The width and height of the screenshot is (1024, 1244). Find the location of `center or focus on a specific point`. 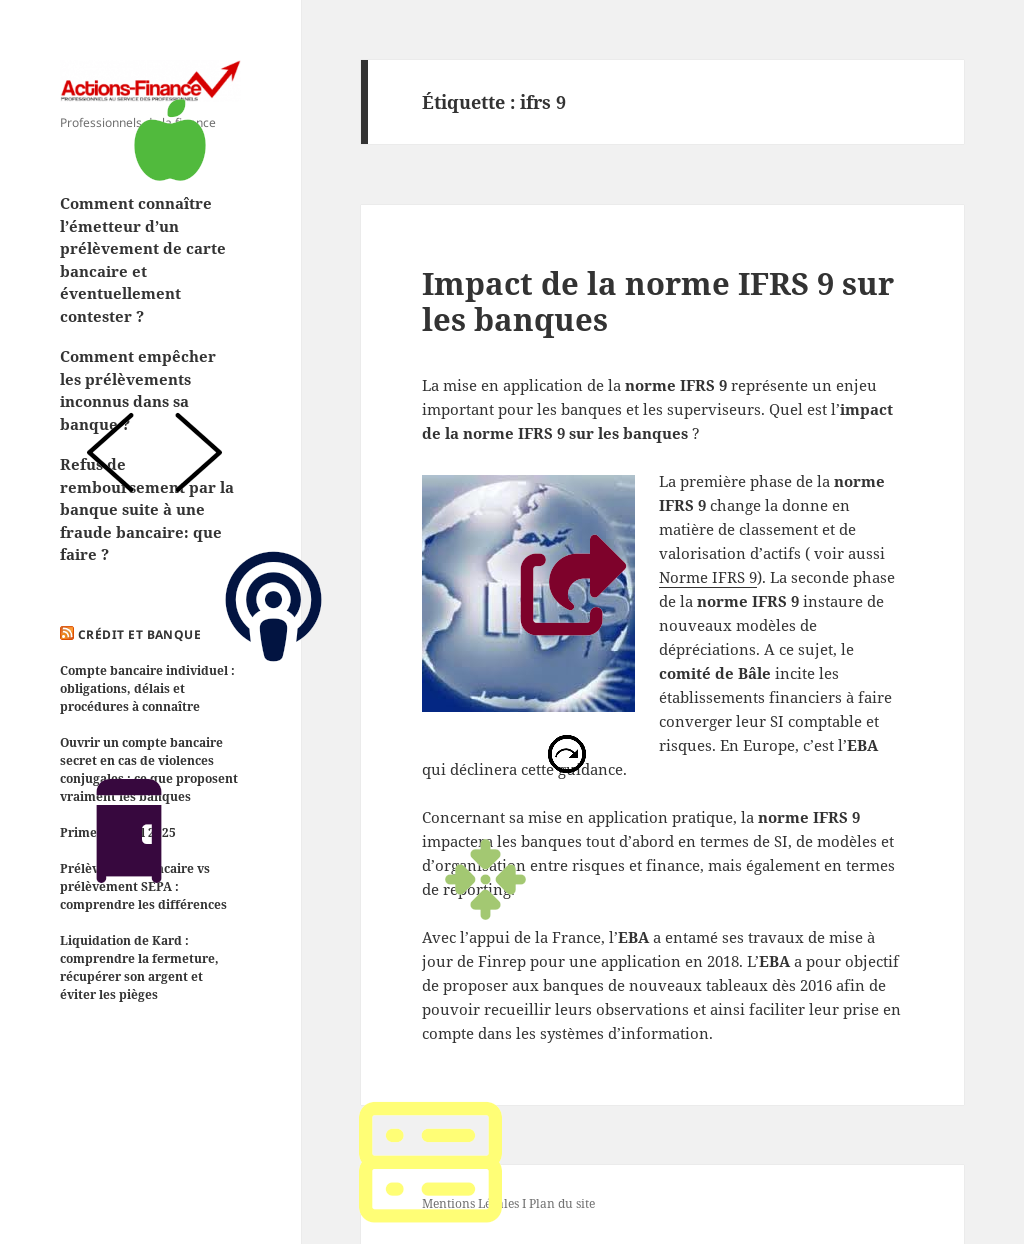

center or focus on a specific point is located at coordinates (485, 879).